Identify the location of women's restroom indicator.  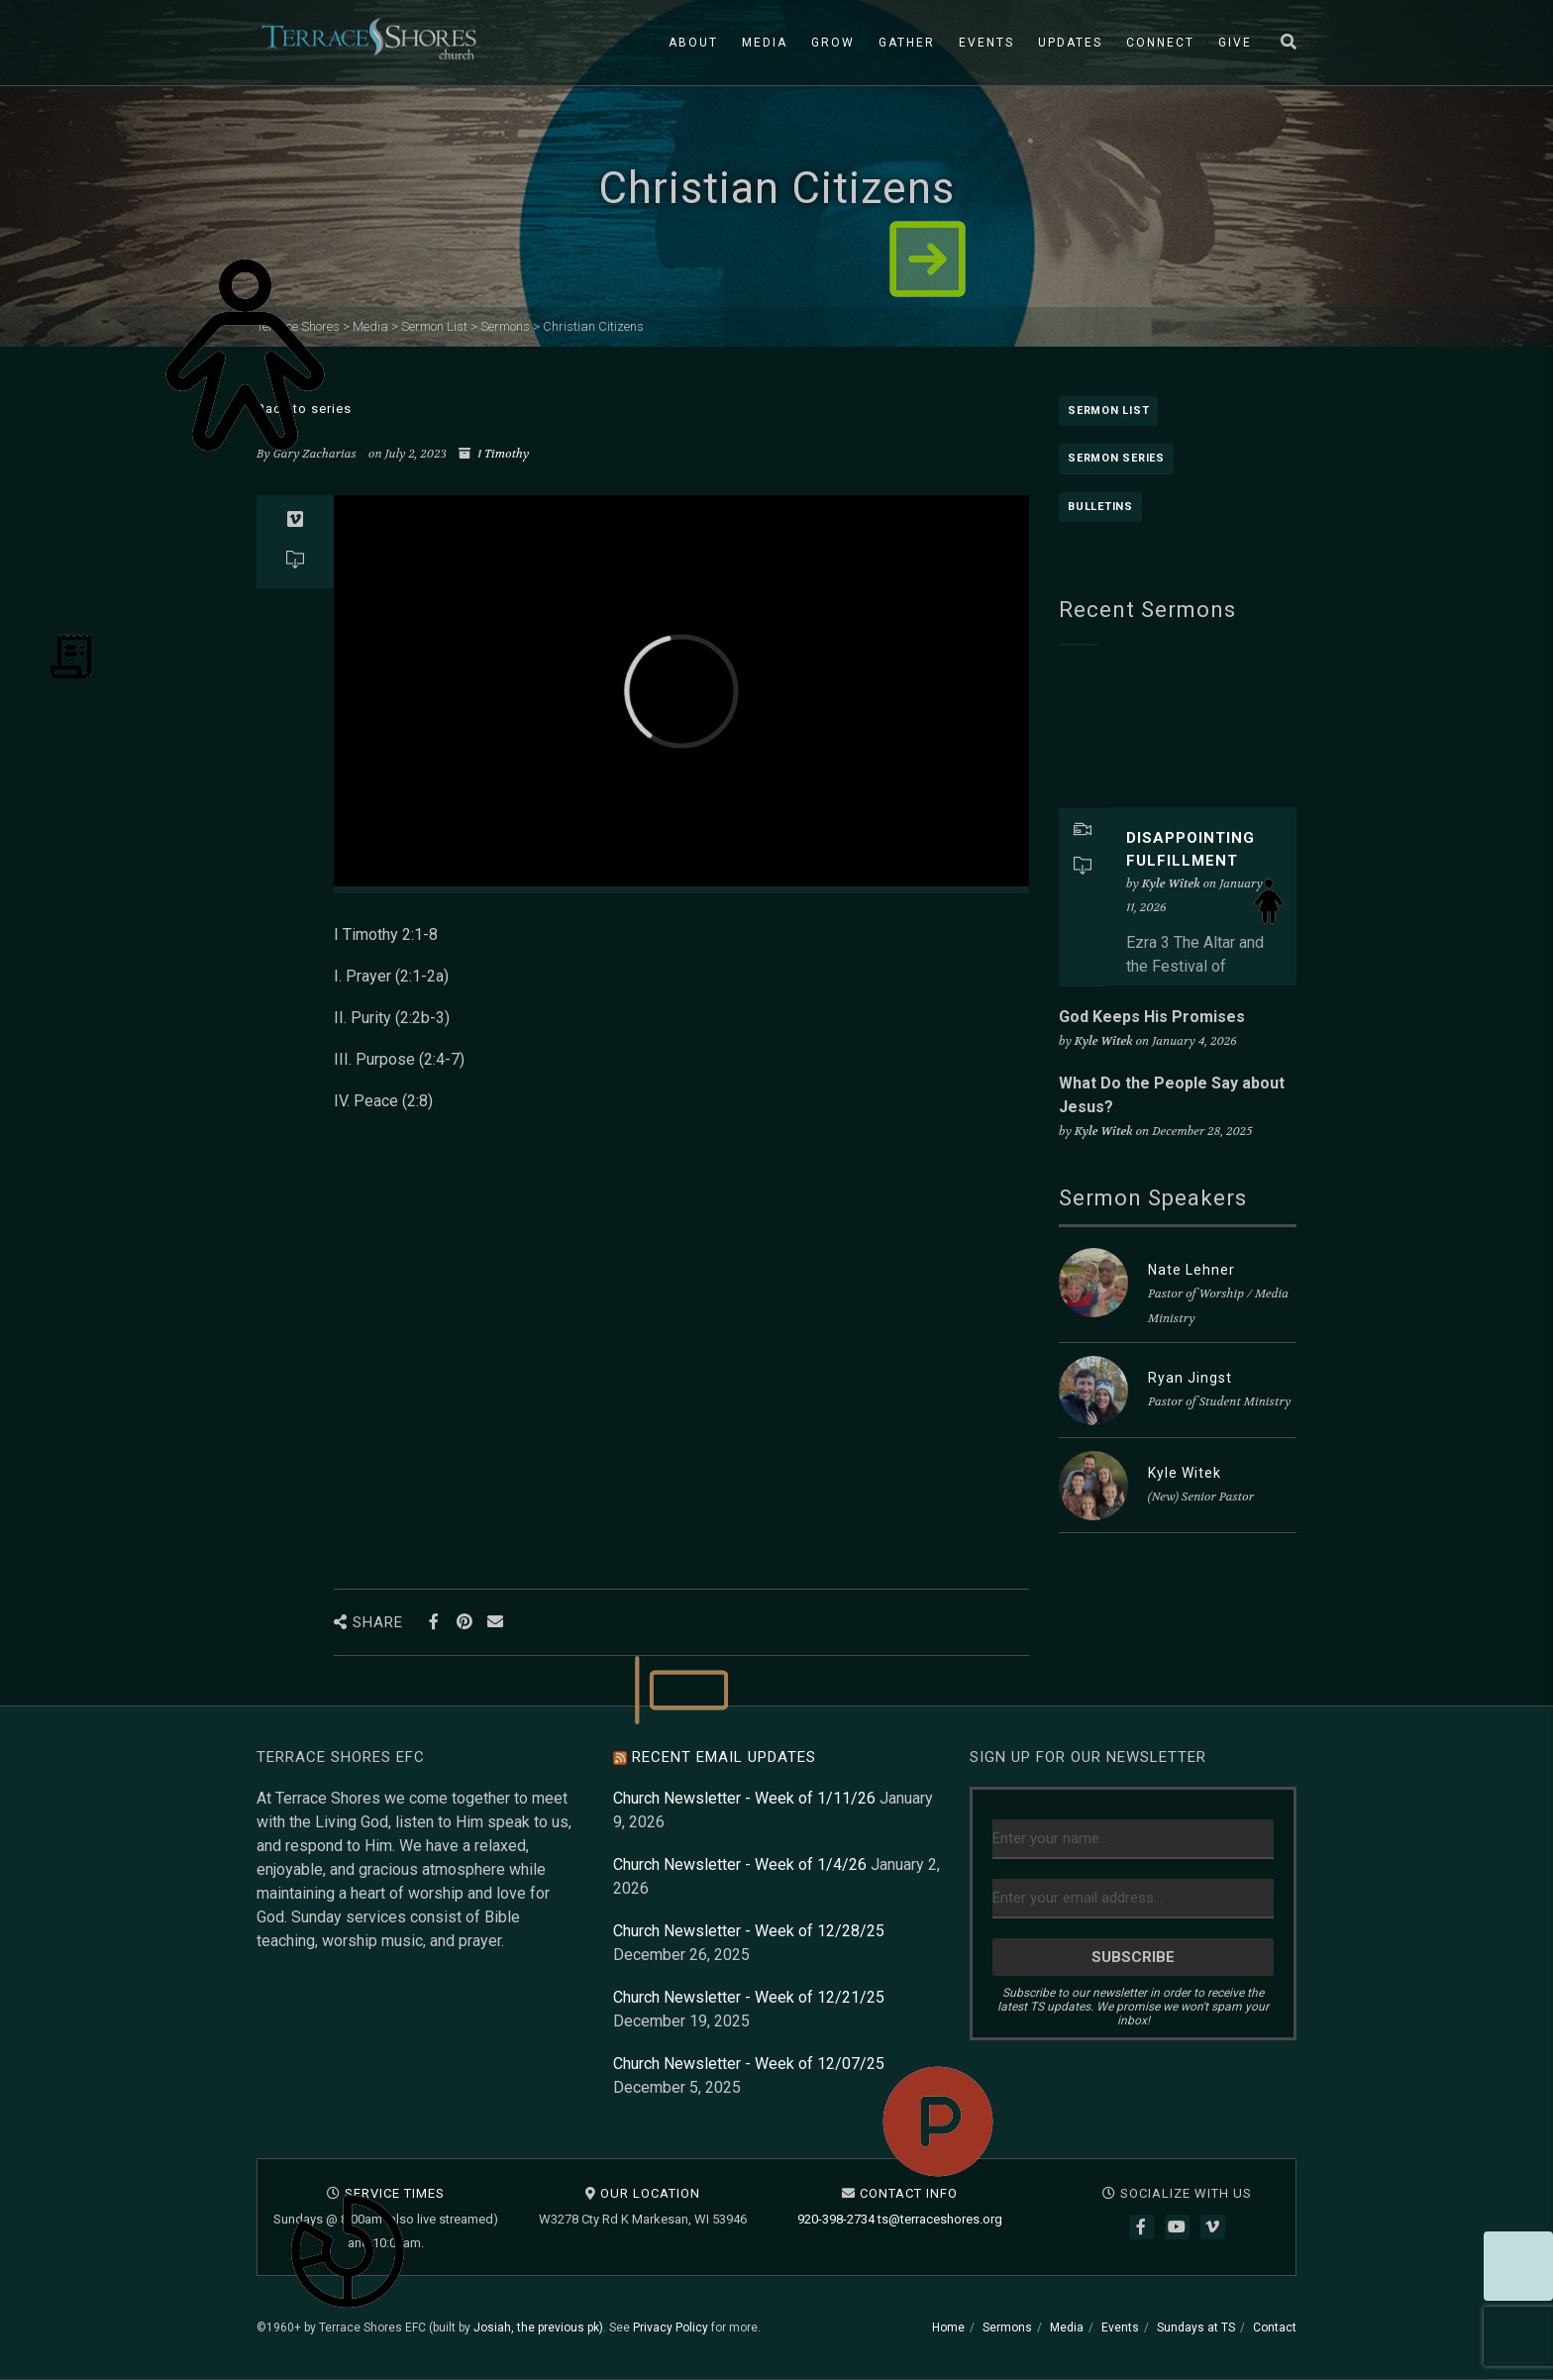
(1269, 901).